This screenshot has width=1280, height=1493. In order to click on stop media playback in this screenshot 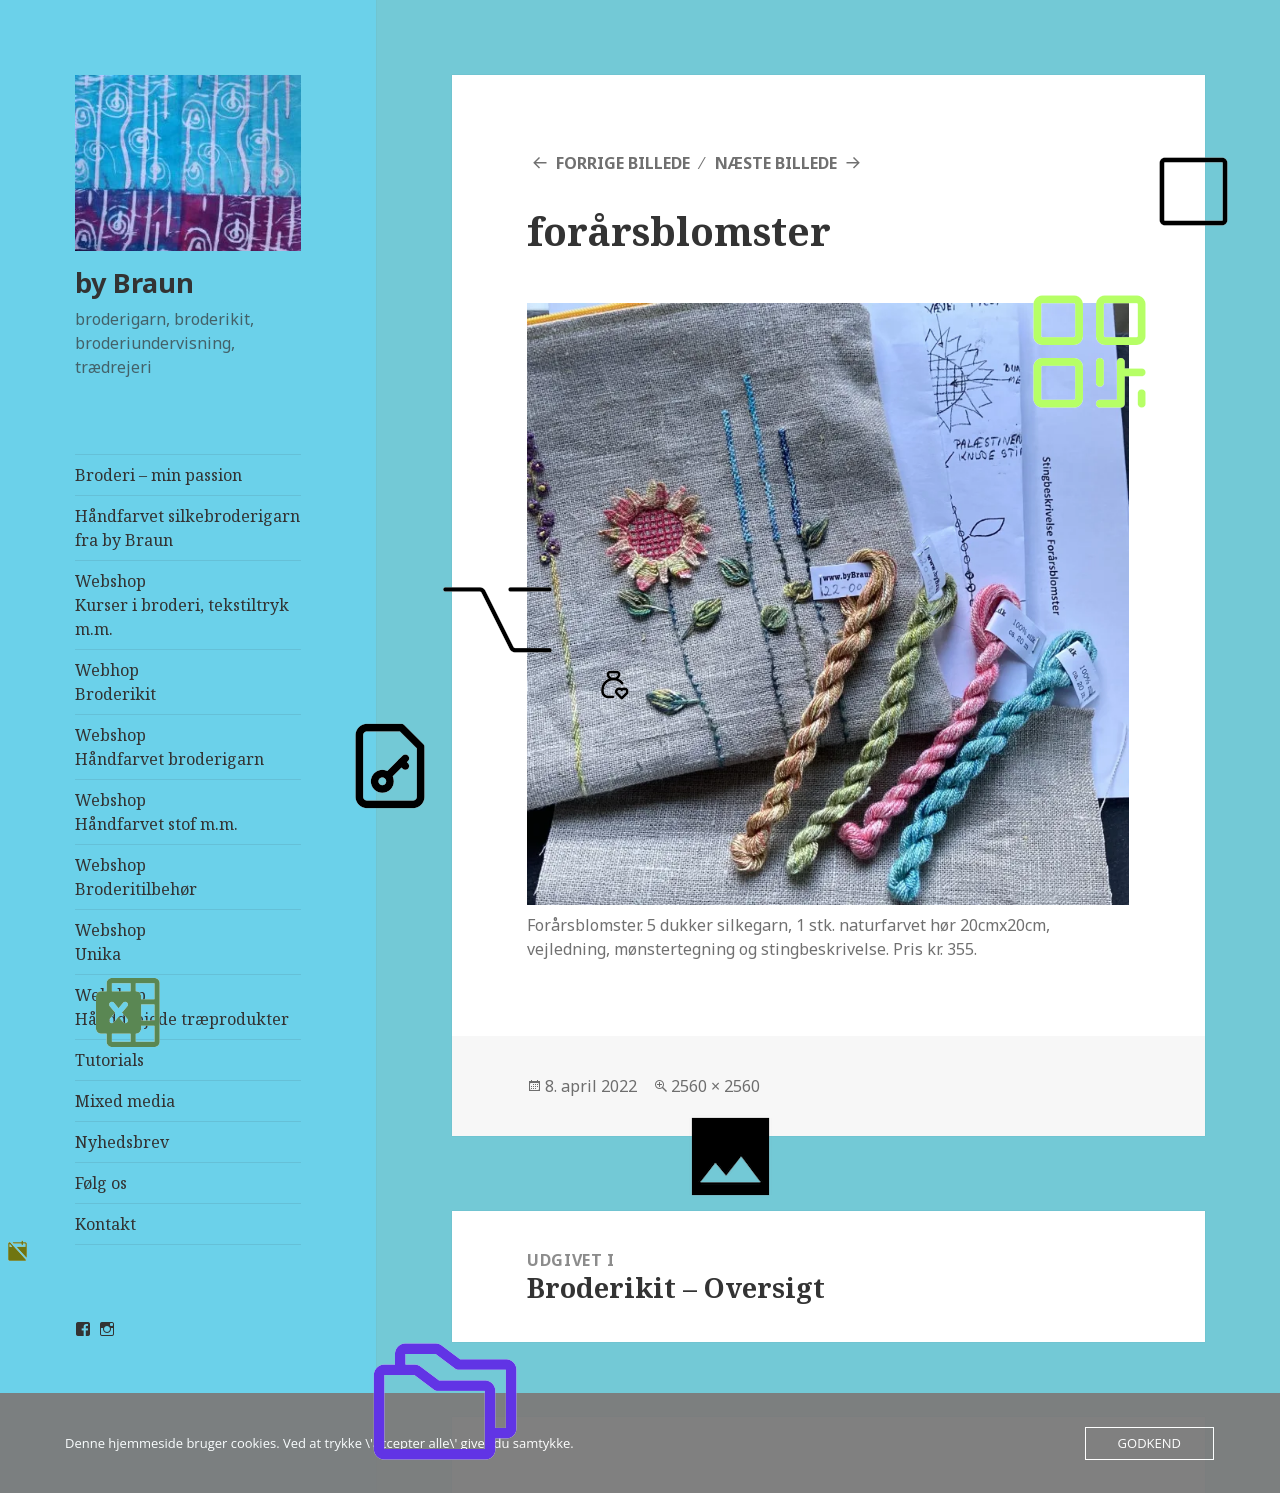, I will do `click(1193, 191)`.